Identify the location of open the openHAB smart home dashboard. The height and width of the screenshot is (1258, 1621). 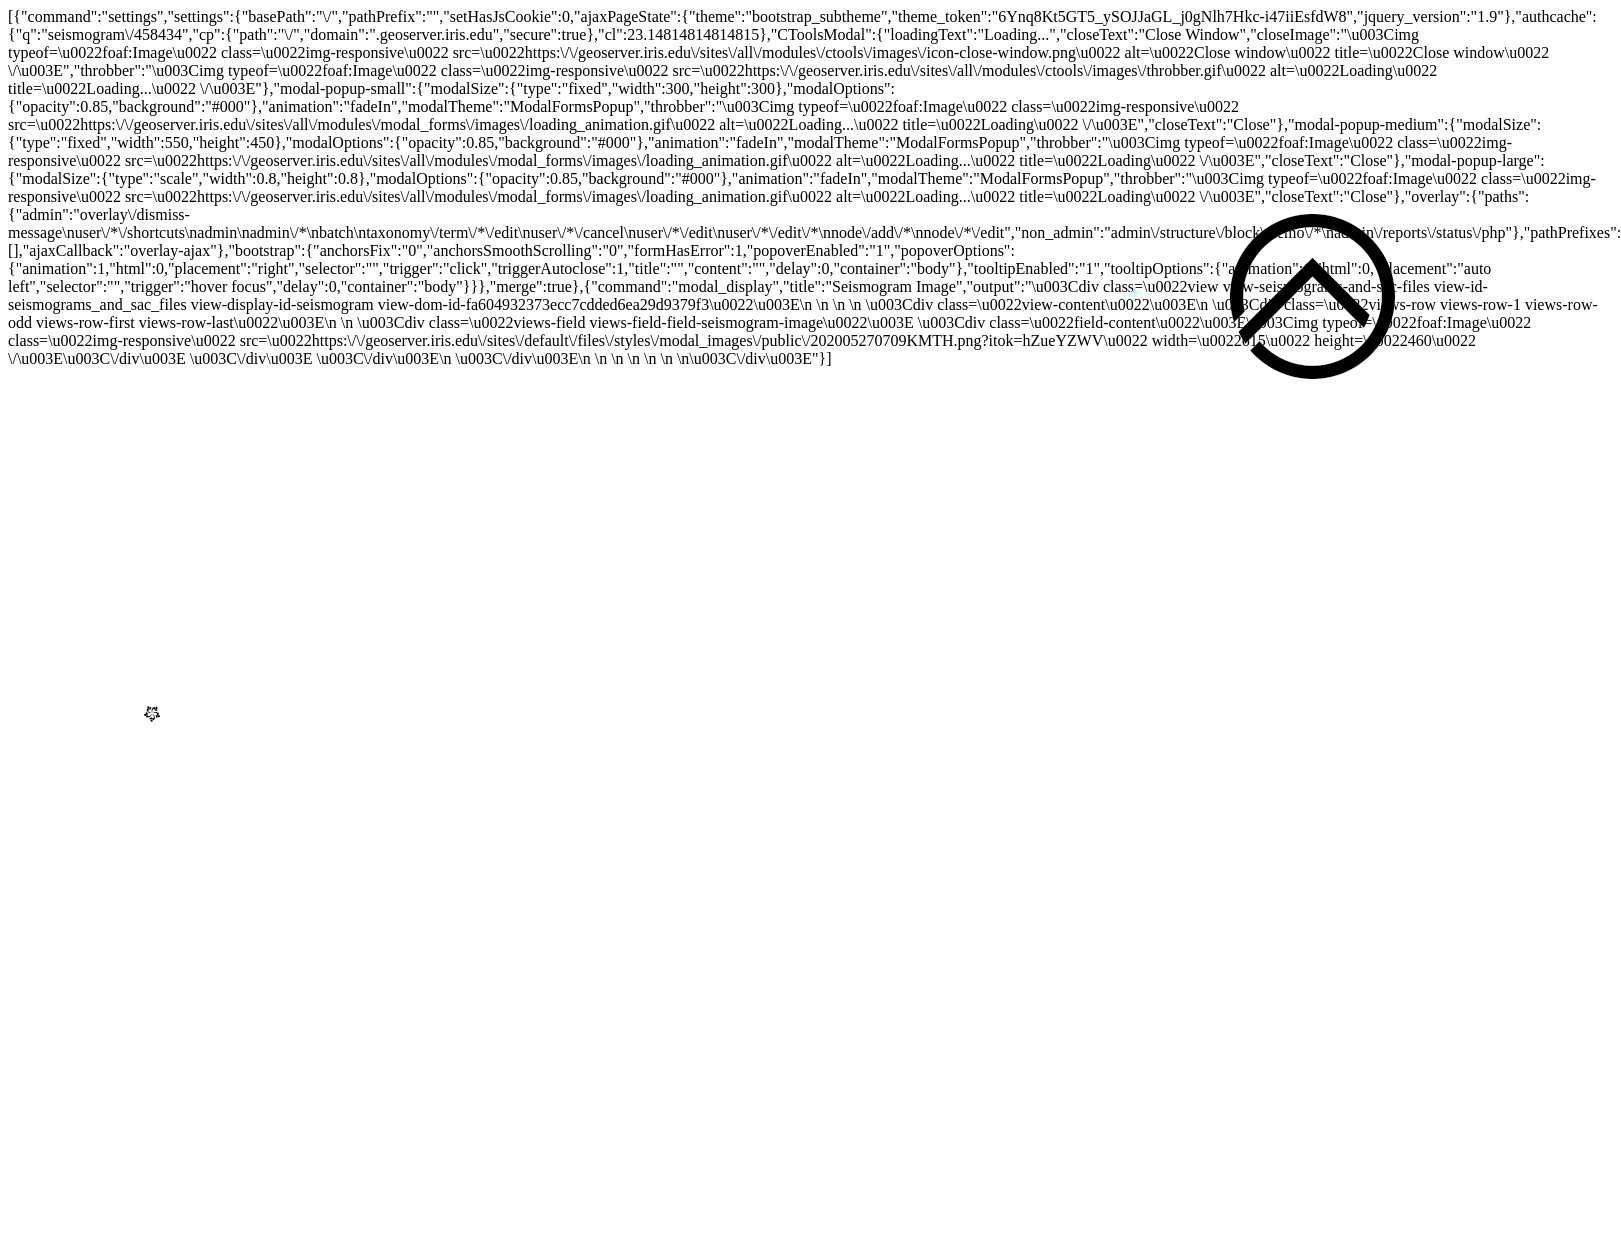
(1312, 296).